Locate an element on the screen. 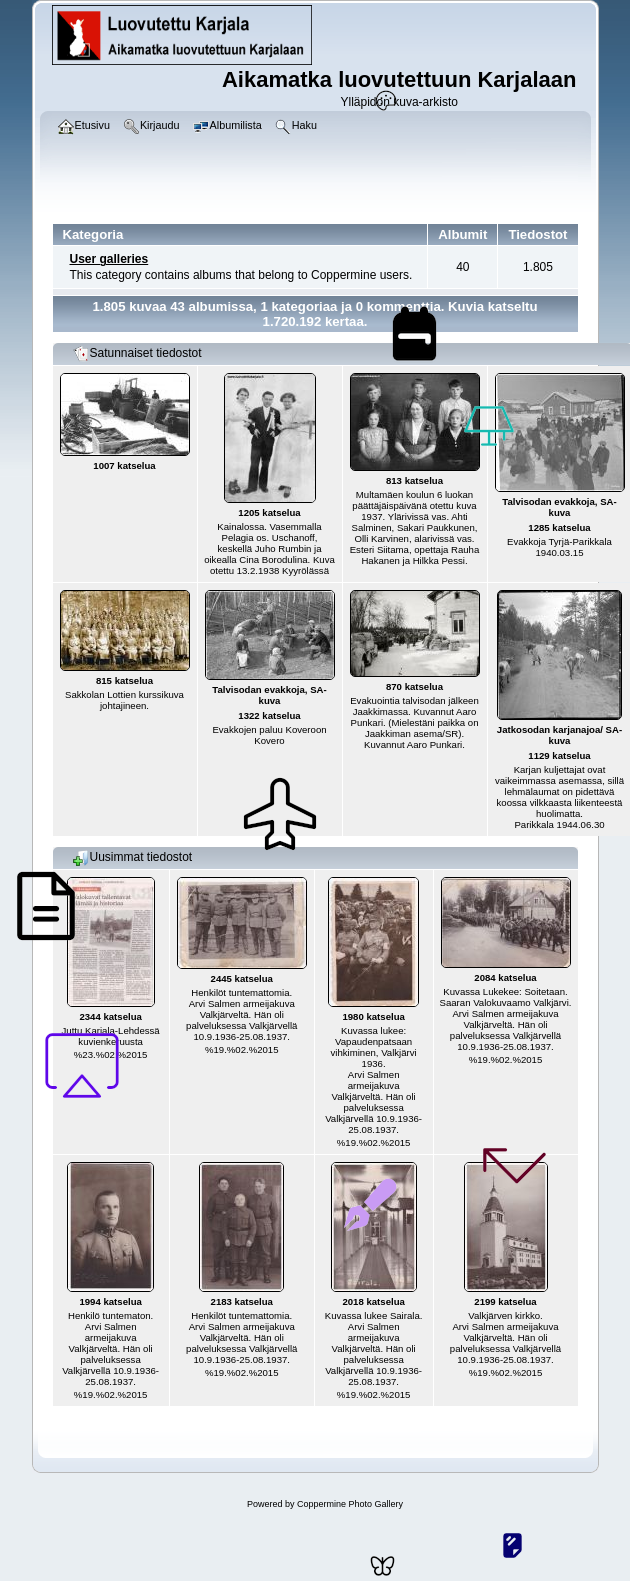  view or access plastic sheet material is located at coordinates (512, 1545).